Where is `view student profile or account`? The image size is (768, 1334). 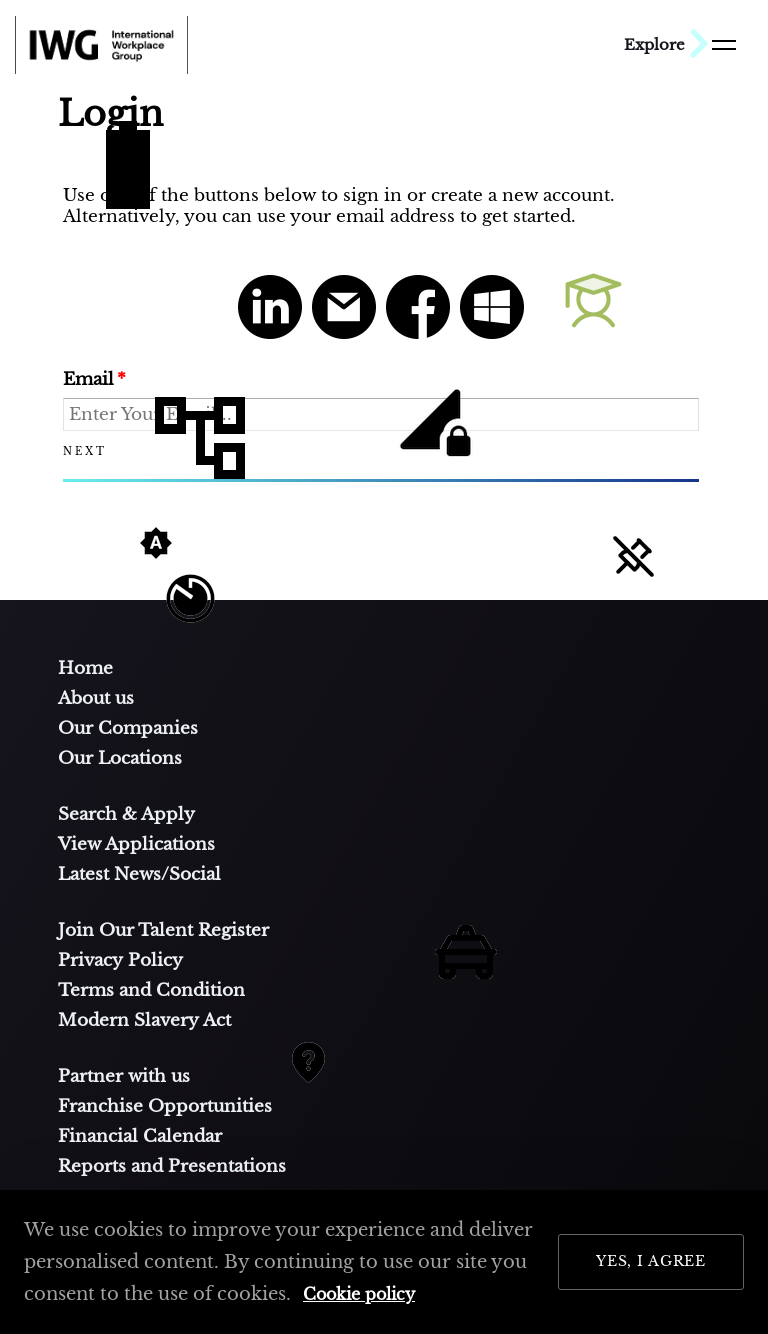 view student profile or account is located at coordinates (593, 301).